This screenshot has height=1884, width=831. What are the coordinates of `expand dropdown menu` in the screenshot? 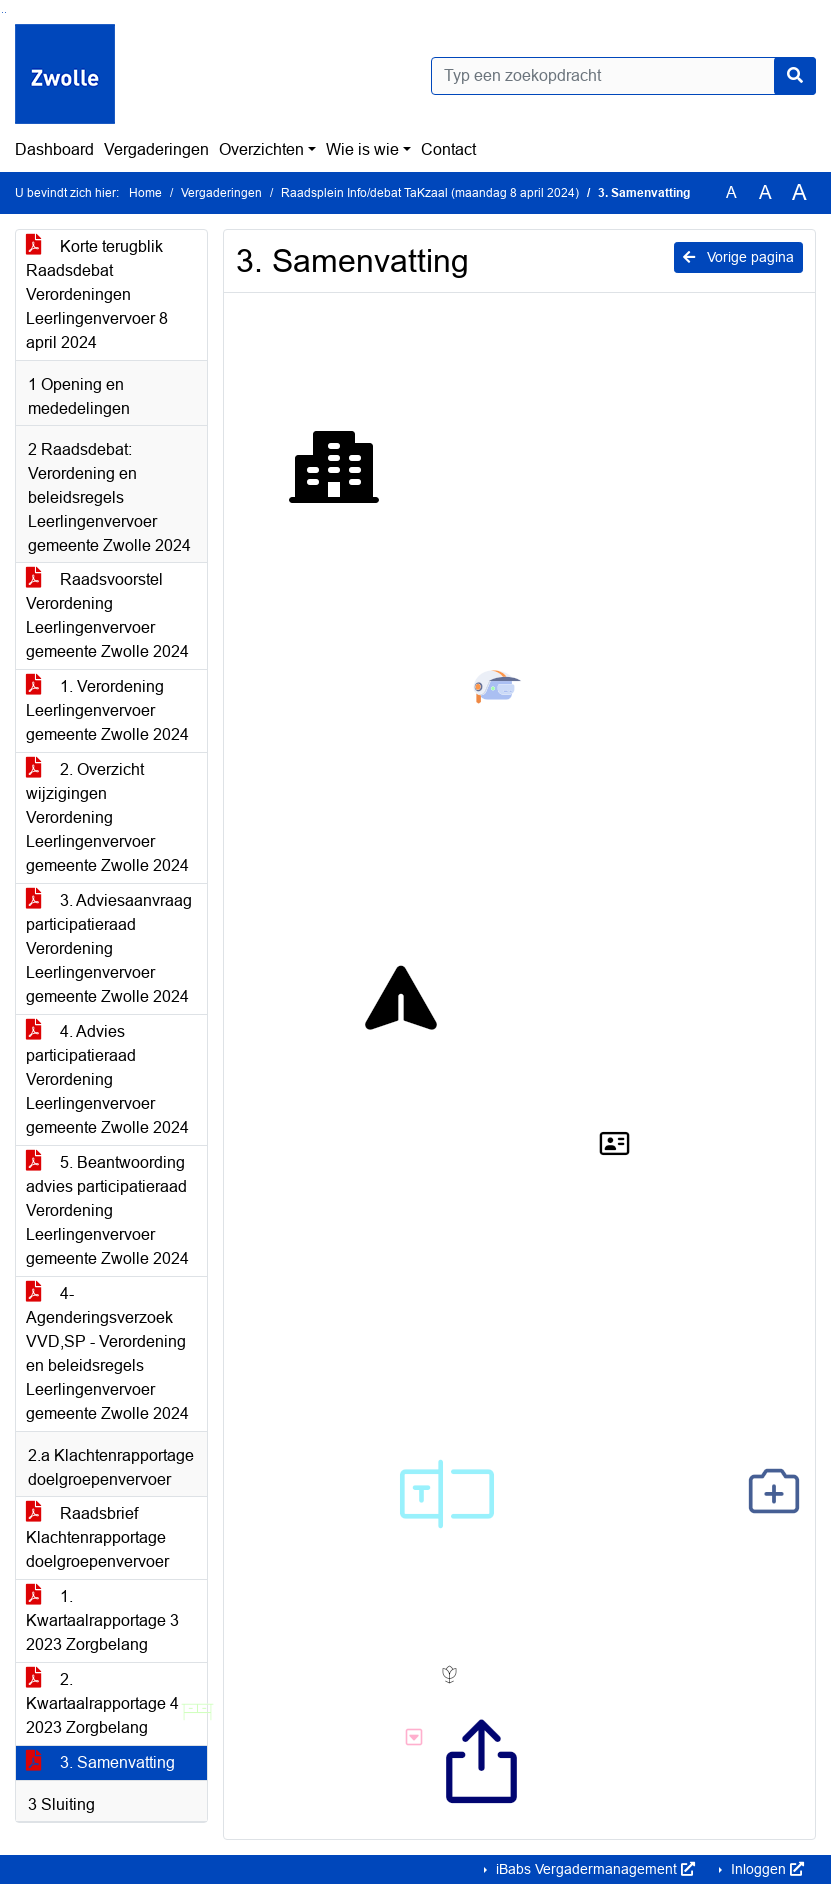 It's located at (414, 1737).